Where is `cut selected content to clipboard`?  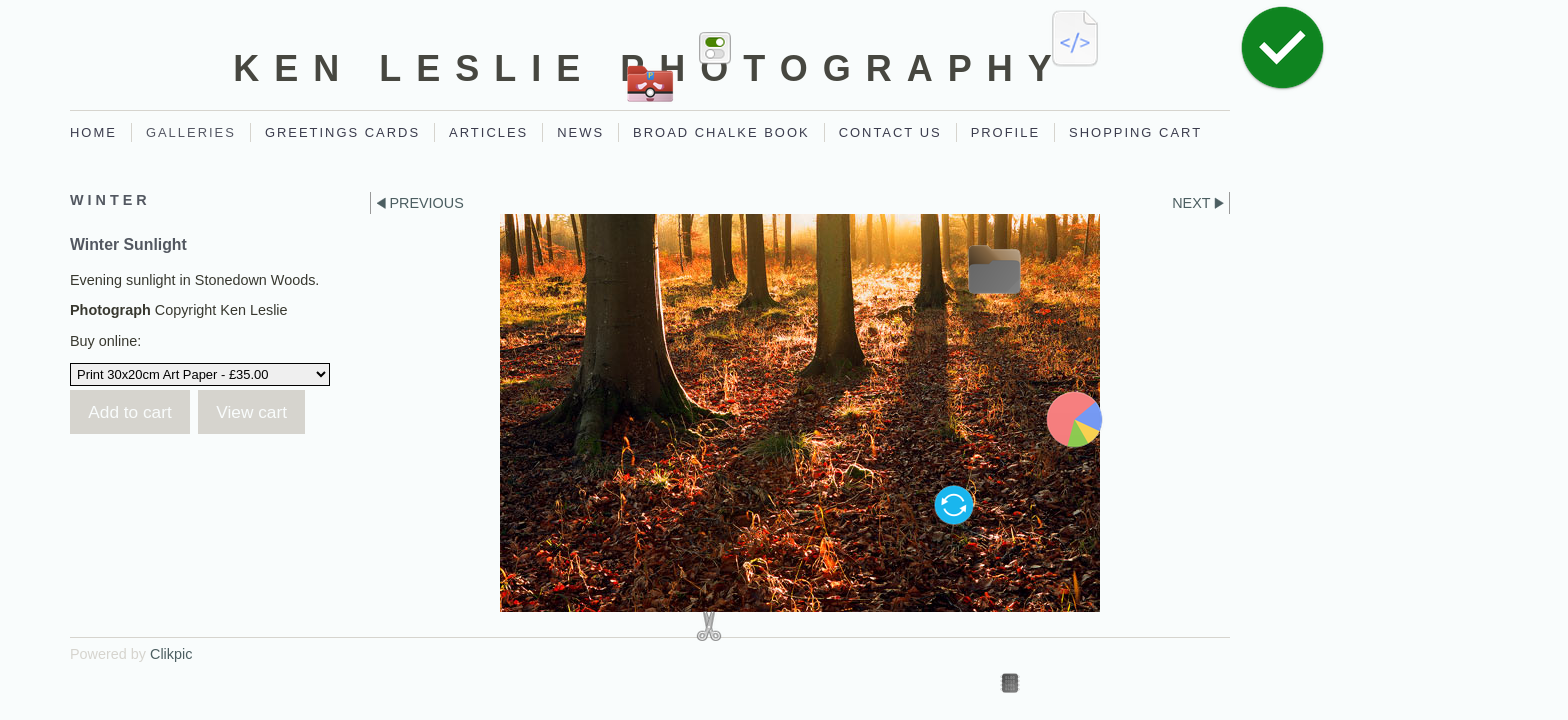
cut selected content to clipboard is located at coordinates (709, 626).